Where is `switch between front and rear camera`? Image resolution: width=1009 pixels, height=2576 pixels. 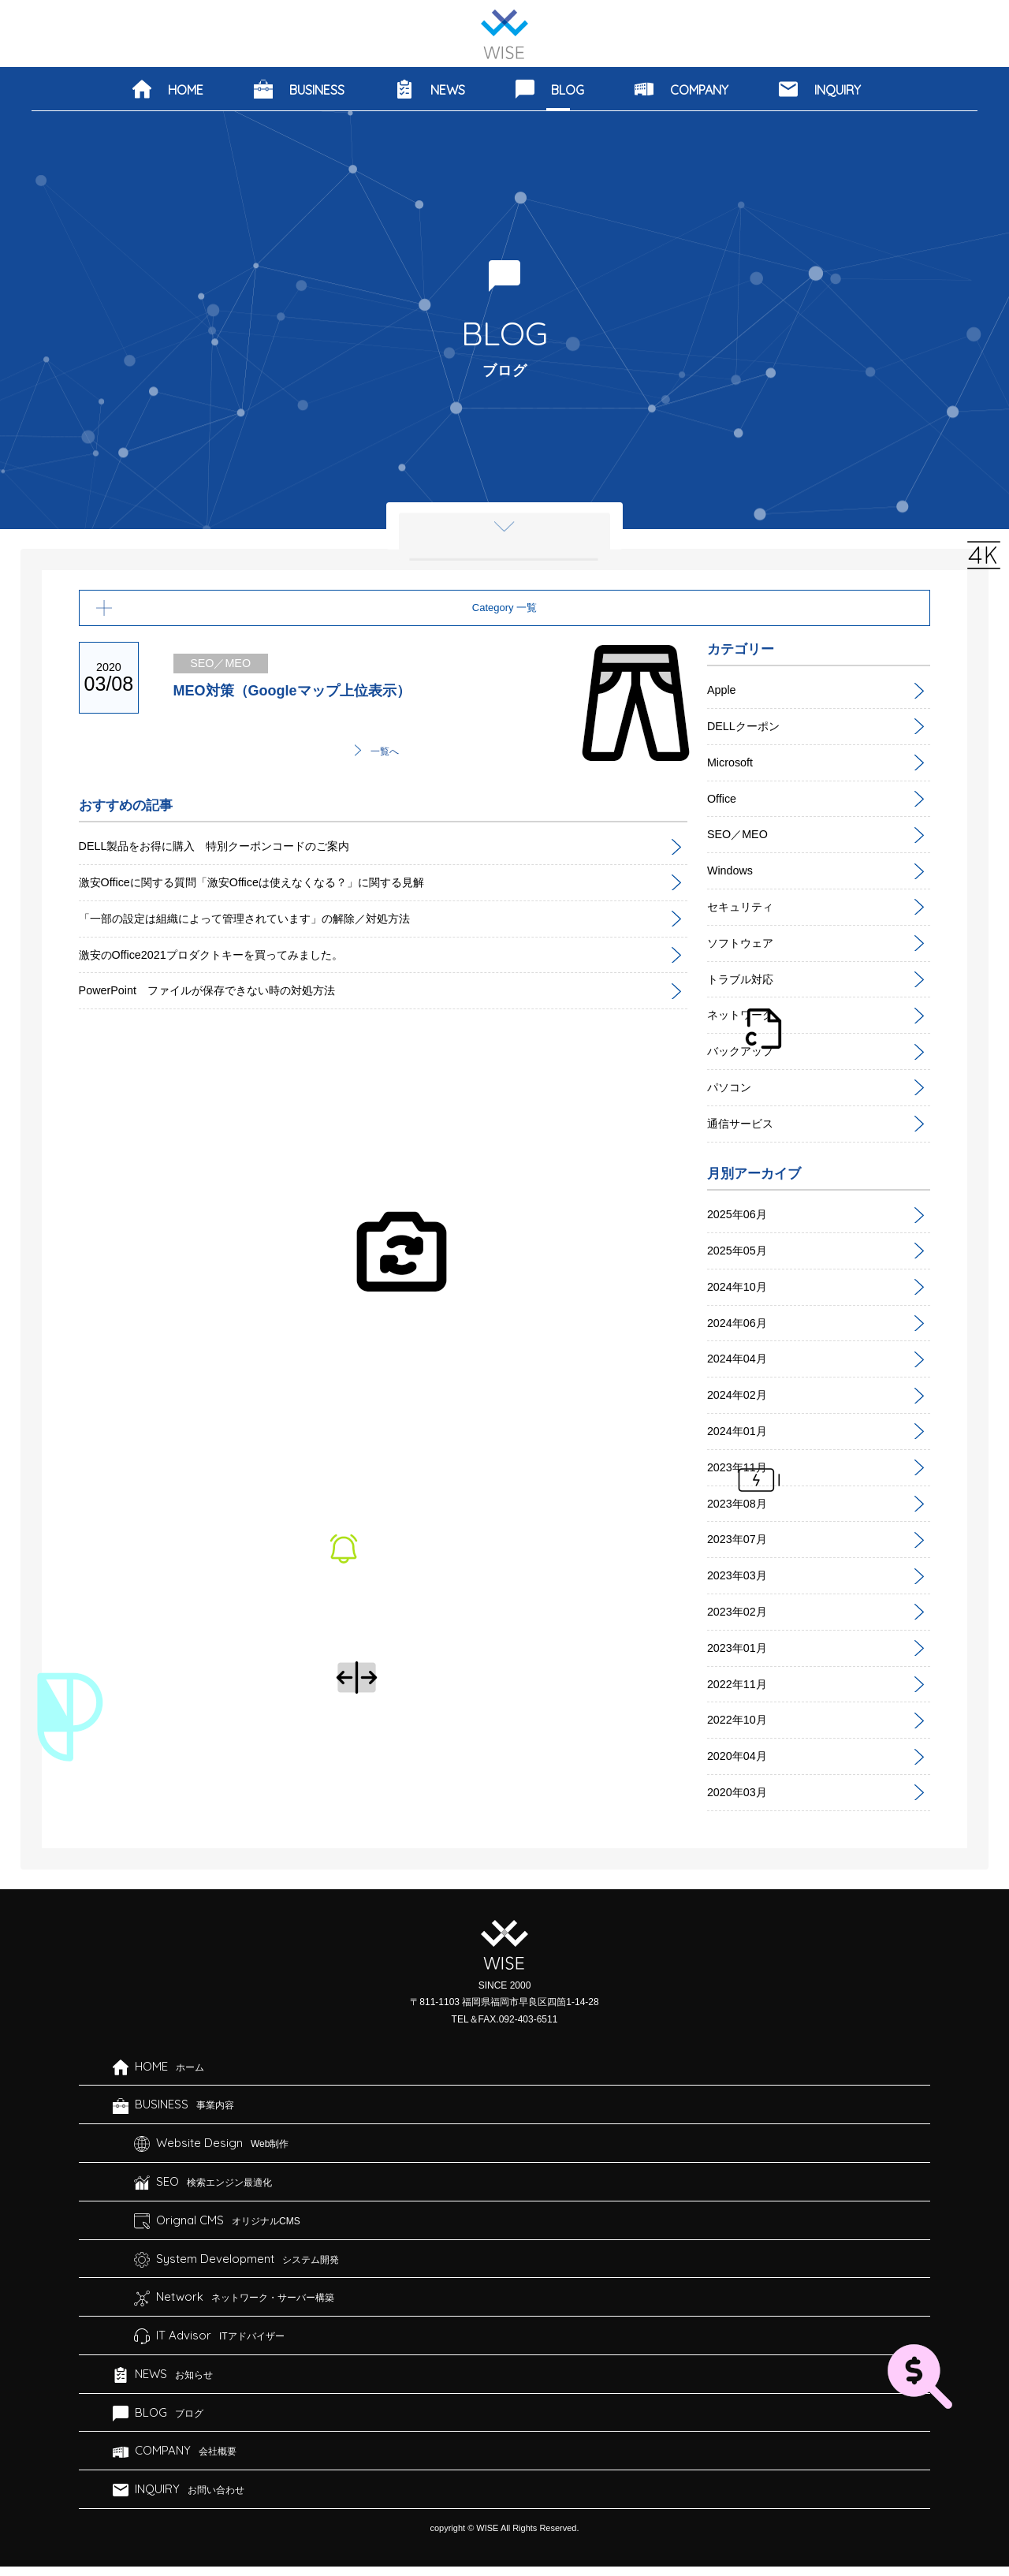 switch between front and rear camera is located at coordinates (401, 1253).